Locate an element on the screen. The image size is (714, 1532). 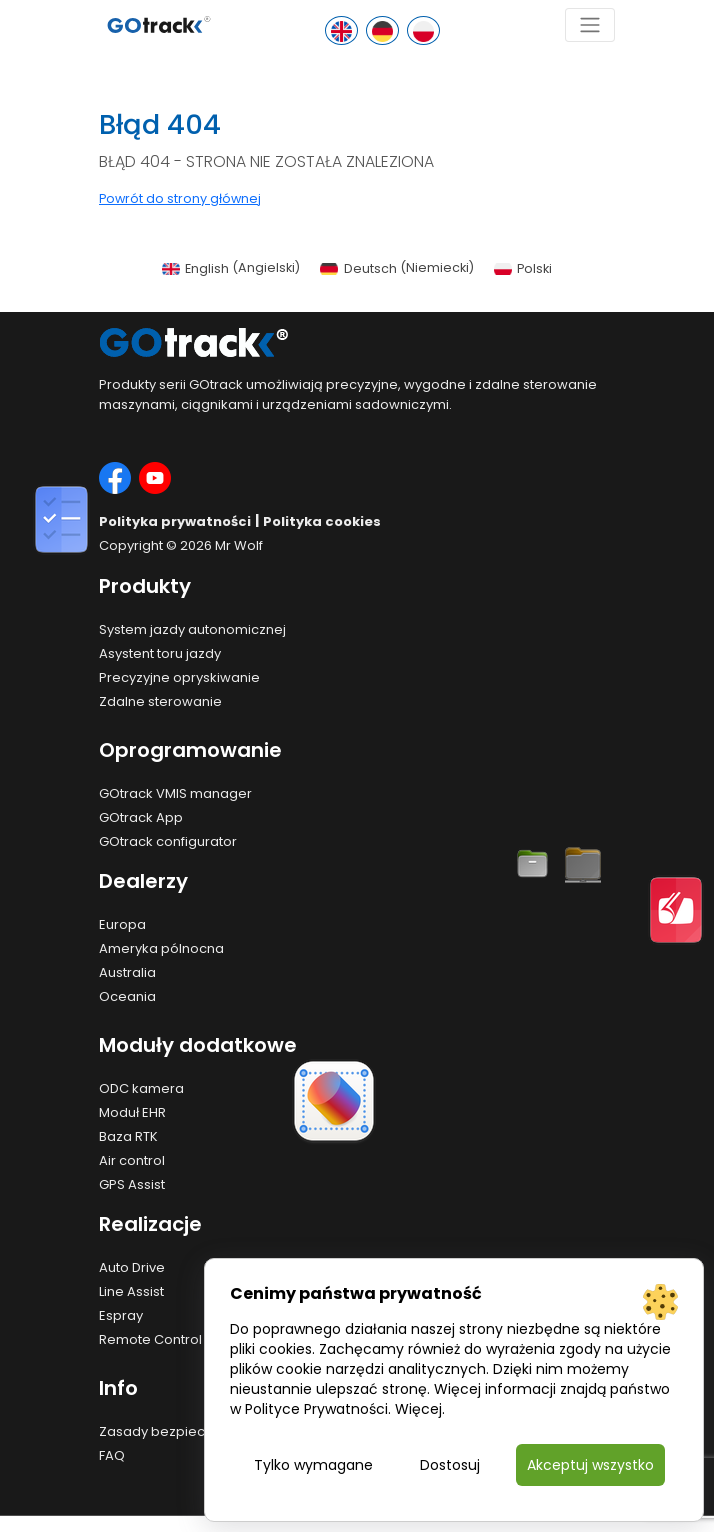
access files stored on a remote server or network location is located at coordinates (583, 865).